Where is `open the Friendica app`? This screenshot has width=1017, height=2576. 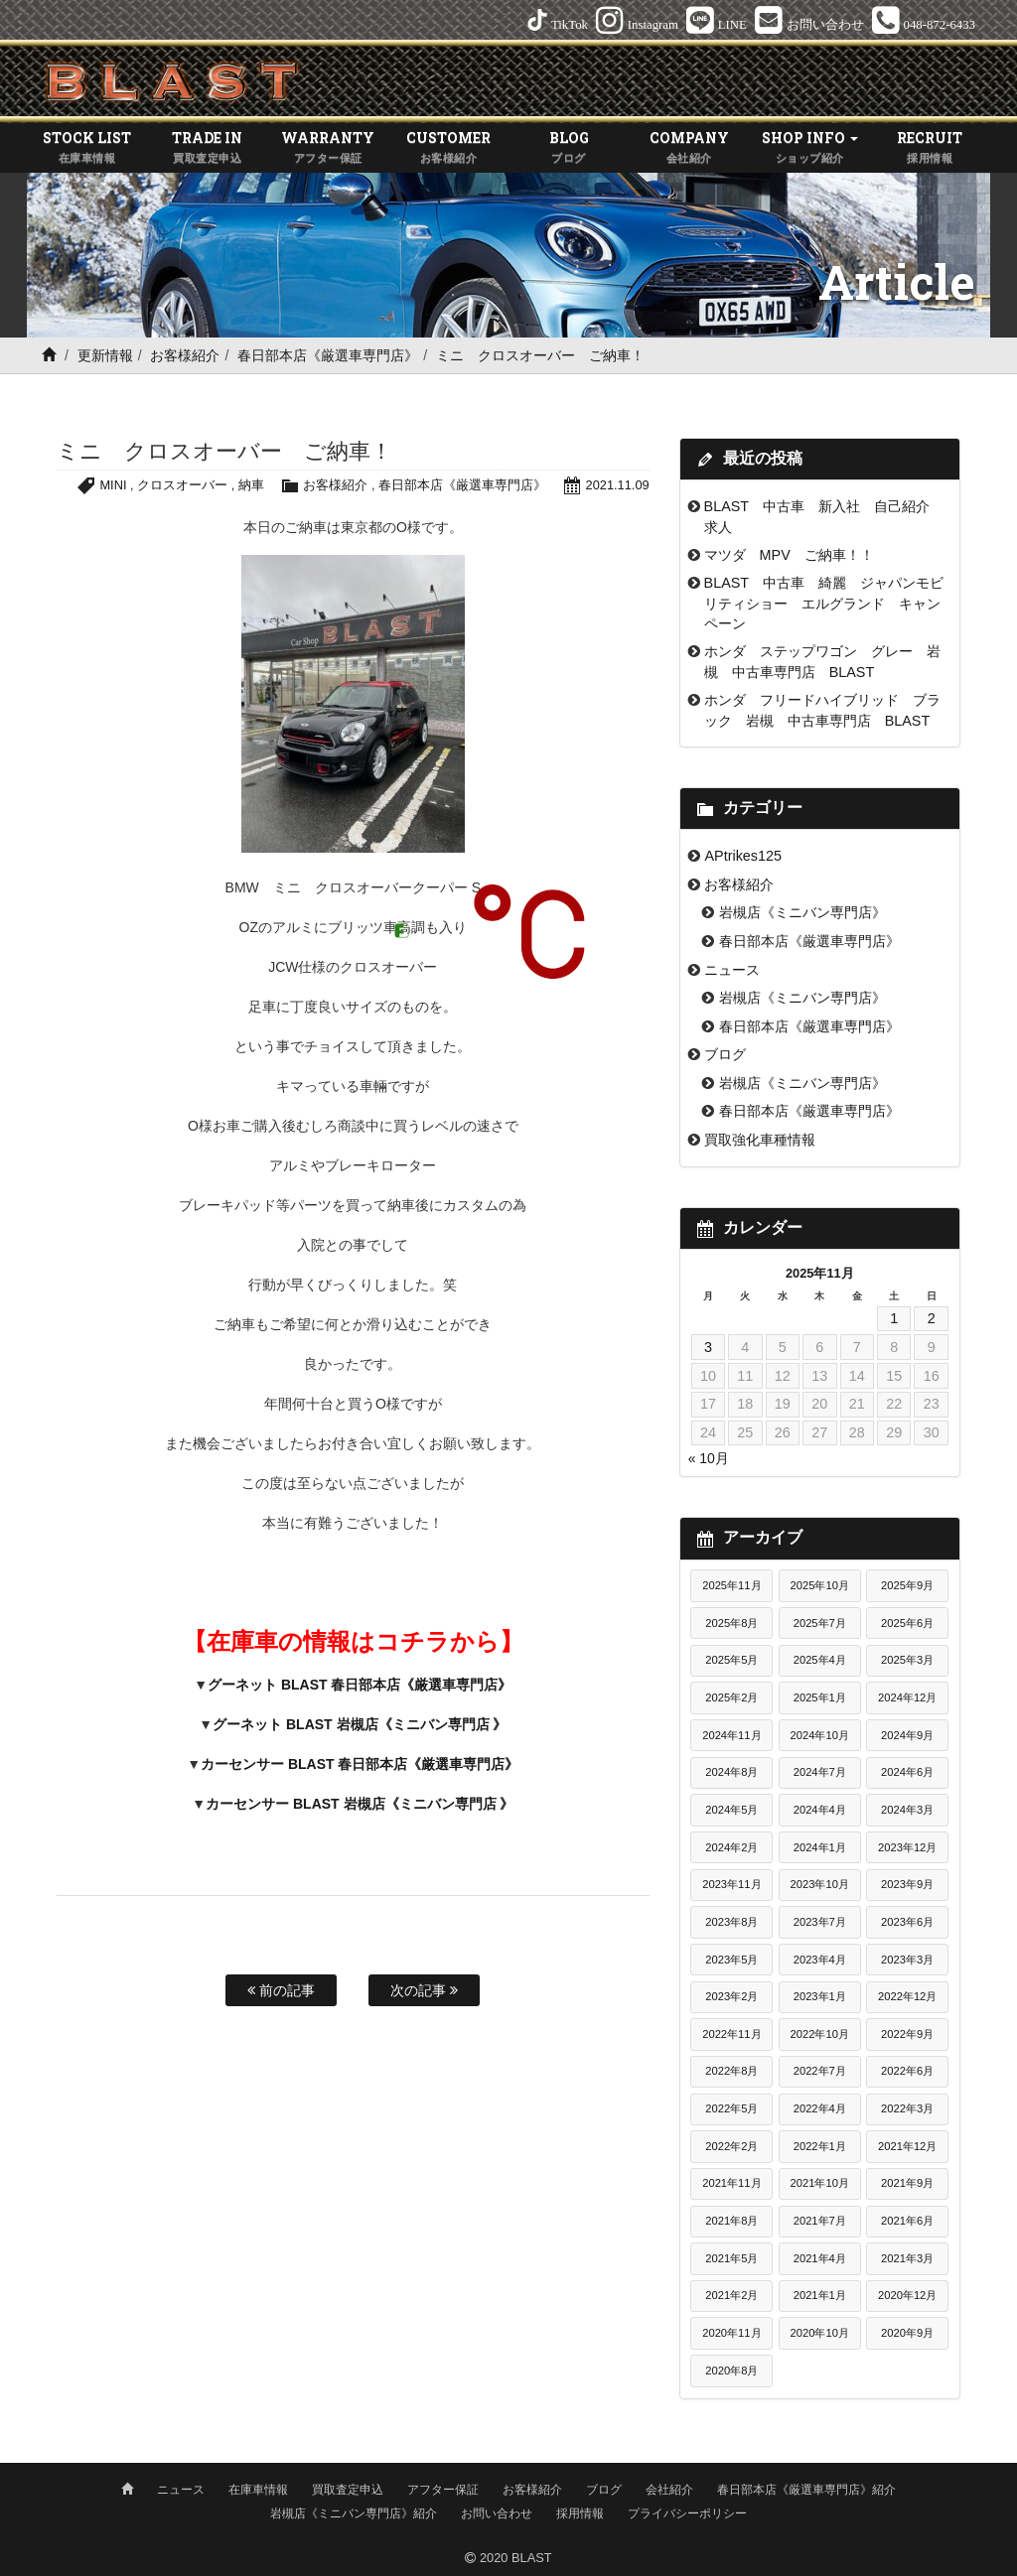
open the Friendica app is located at coordinates (401, 930).